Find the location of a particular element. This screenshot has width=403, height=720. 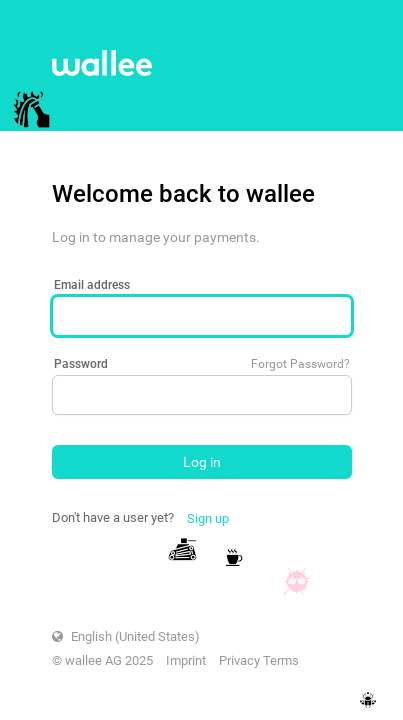

activate magic or special ability is located at coordinates (296, 581).